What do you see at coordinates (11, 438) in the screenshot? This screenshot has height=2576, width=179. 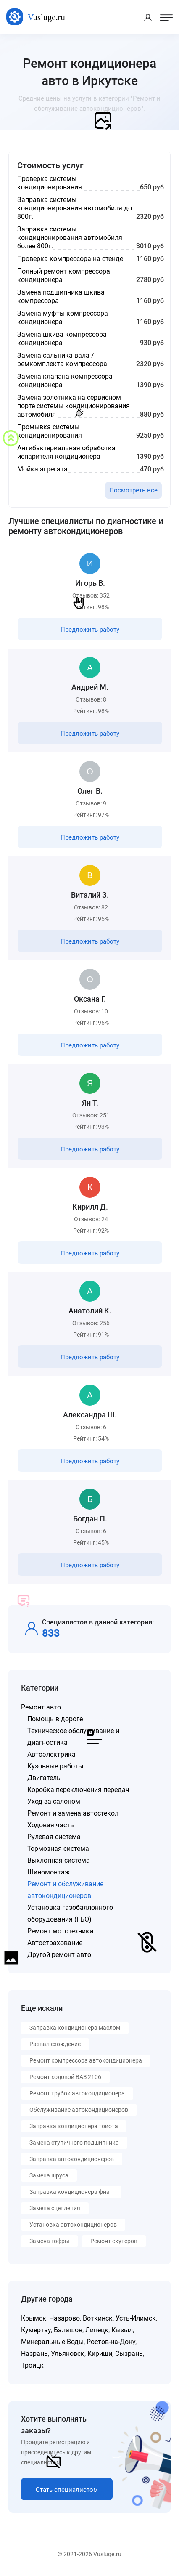 I see `scroll to top of page` at bounding box center [11, 438].